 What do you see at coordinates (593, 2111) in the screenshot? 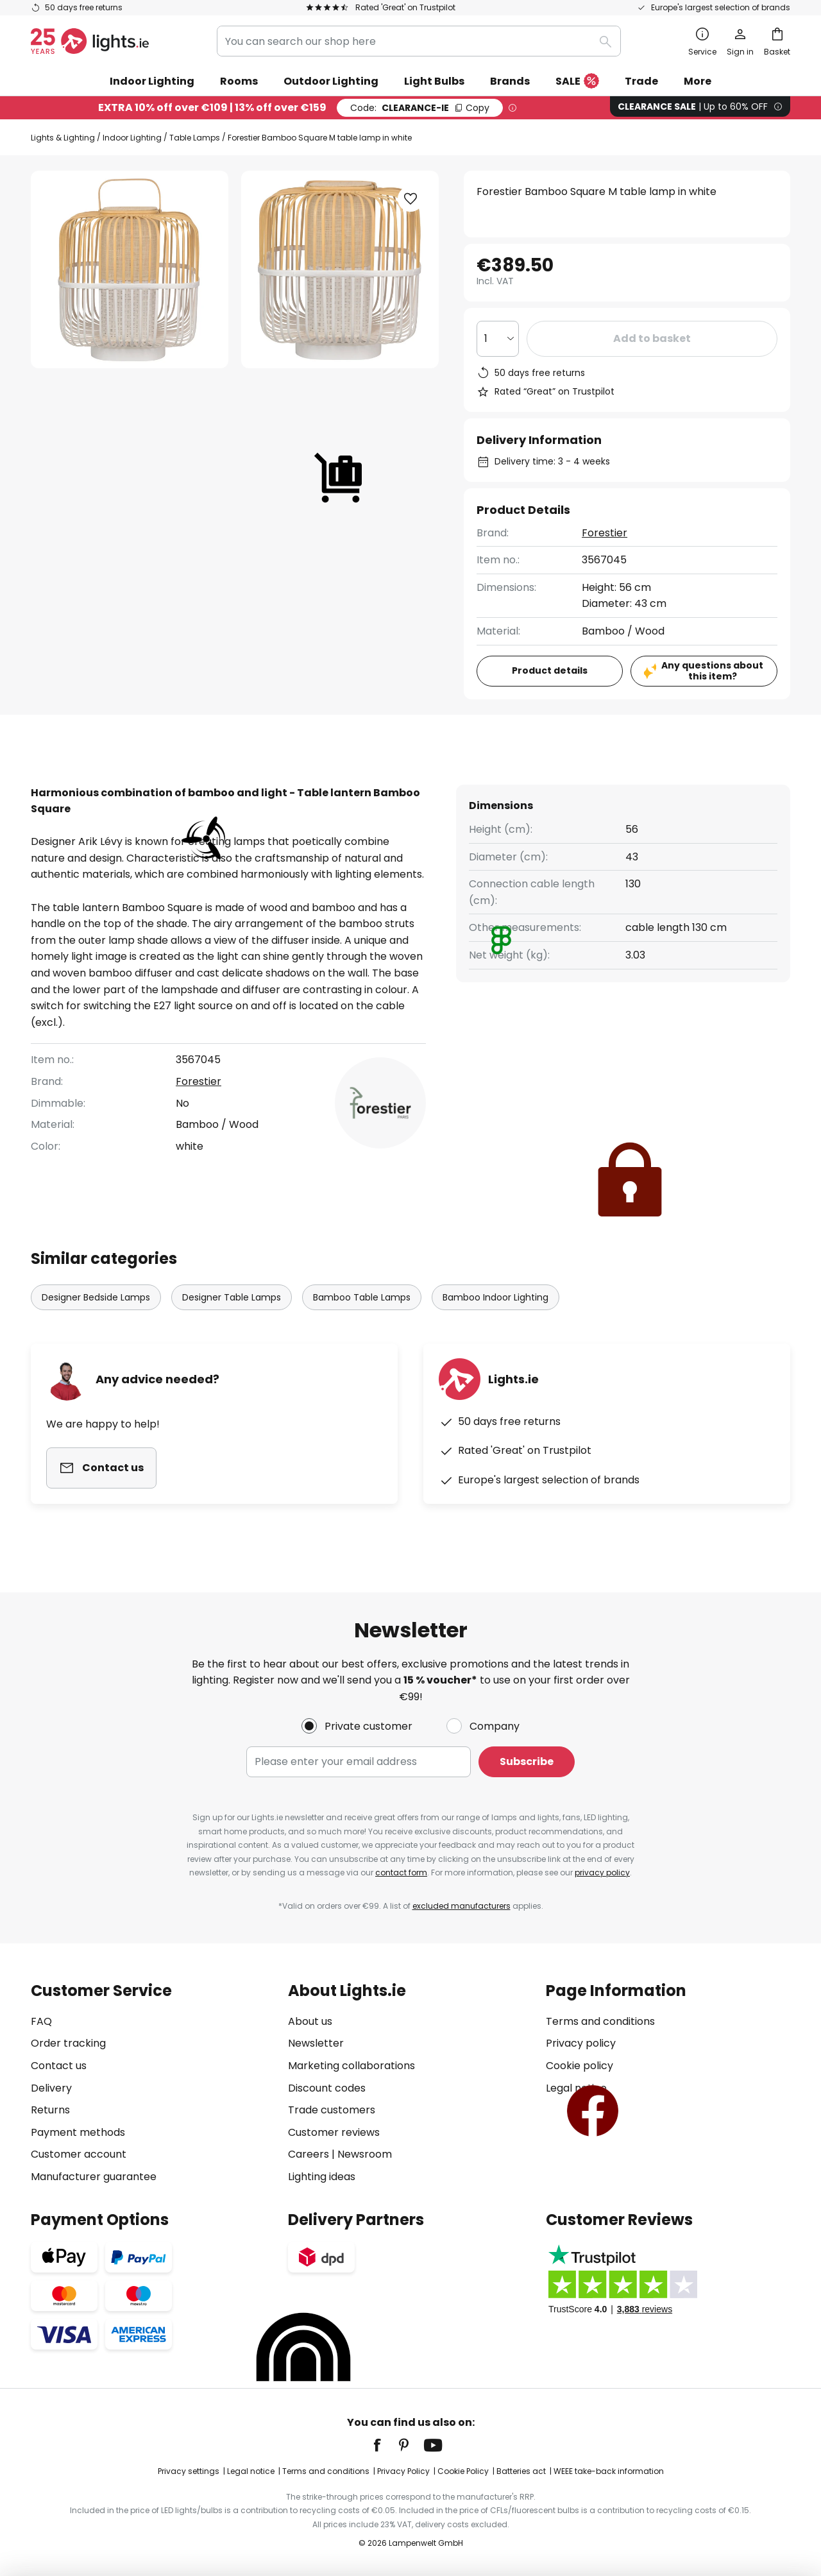
I see `open facebook` at bounding box center [593, 2111].